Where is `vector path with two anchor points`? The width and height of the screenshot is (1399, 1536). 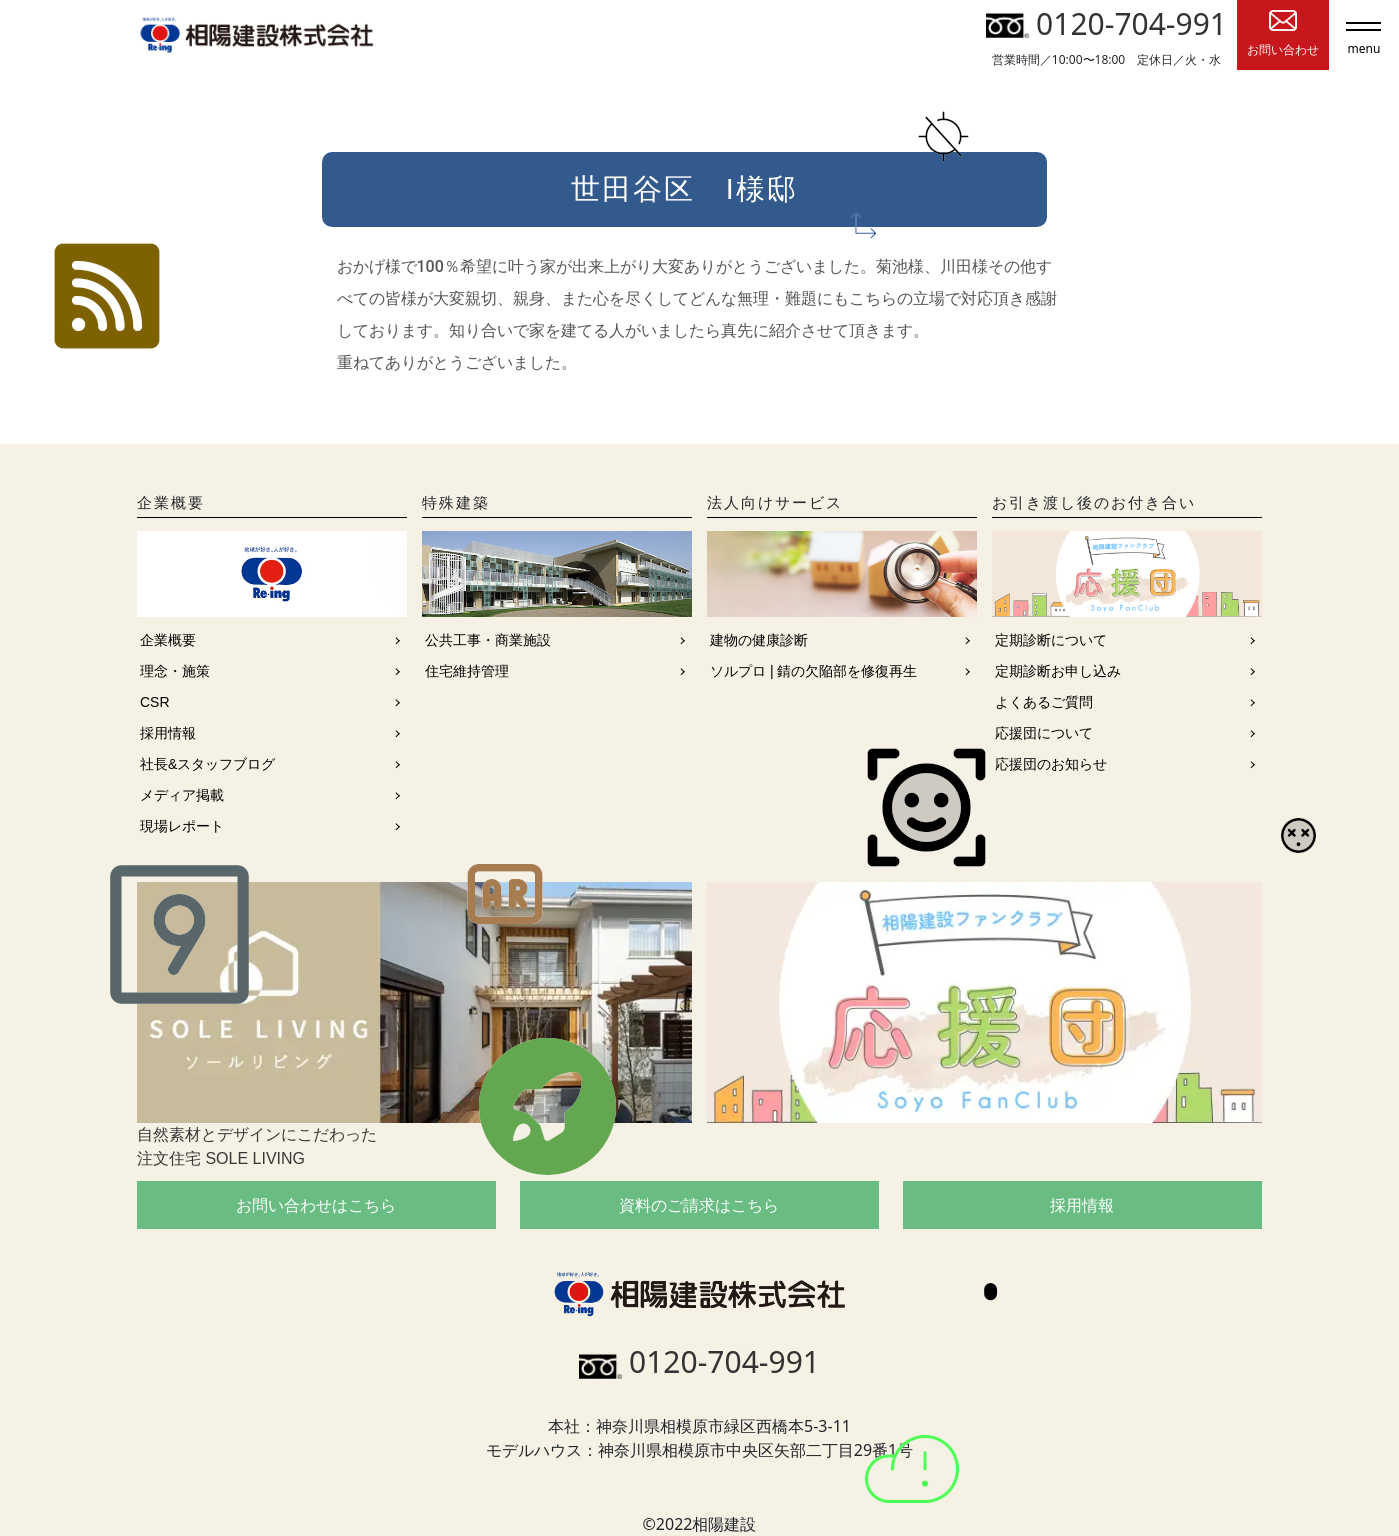 vector path with two anchor points is located at coordinates (862, 224).